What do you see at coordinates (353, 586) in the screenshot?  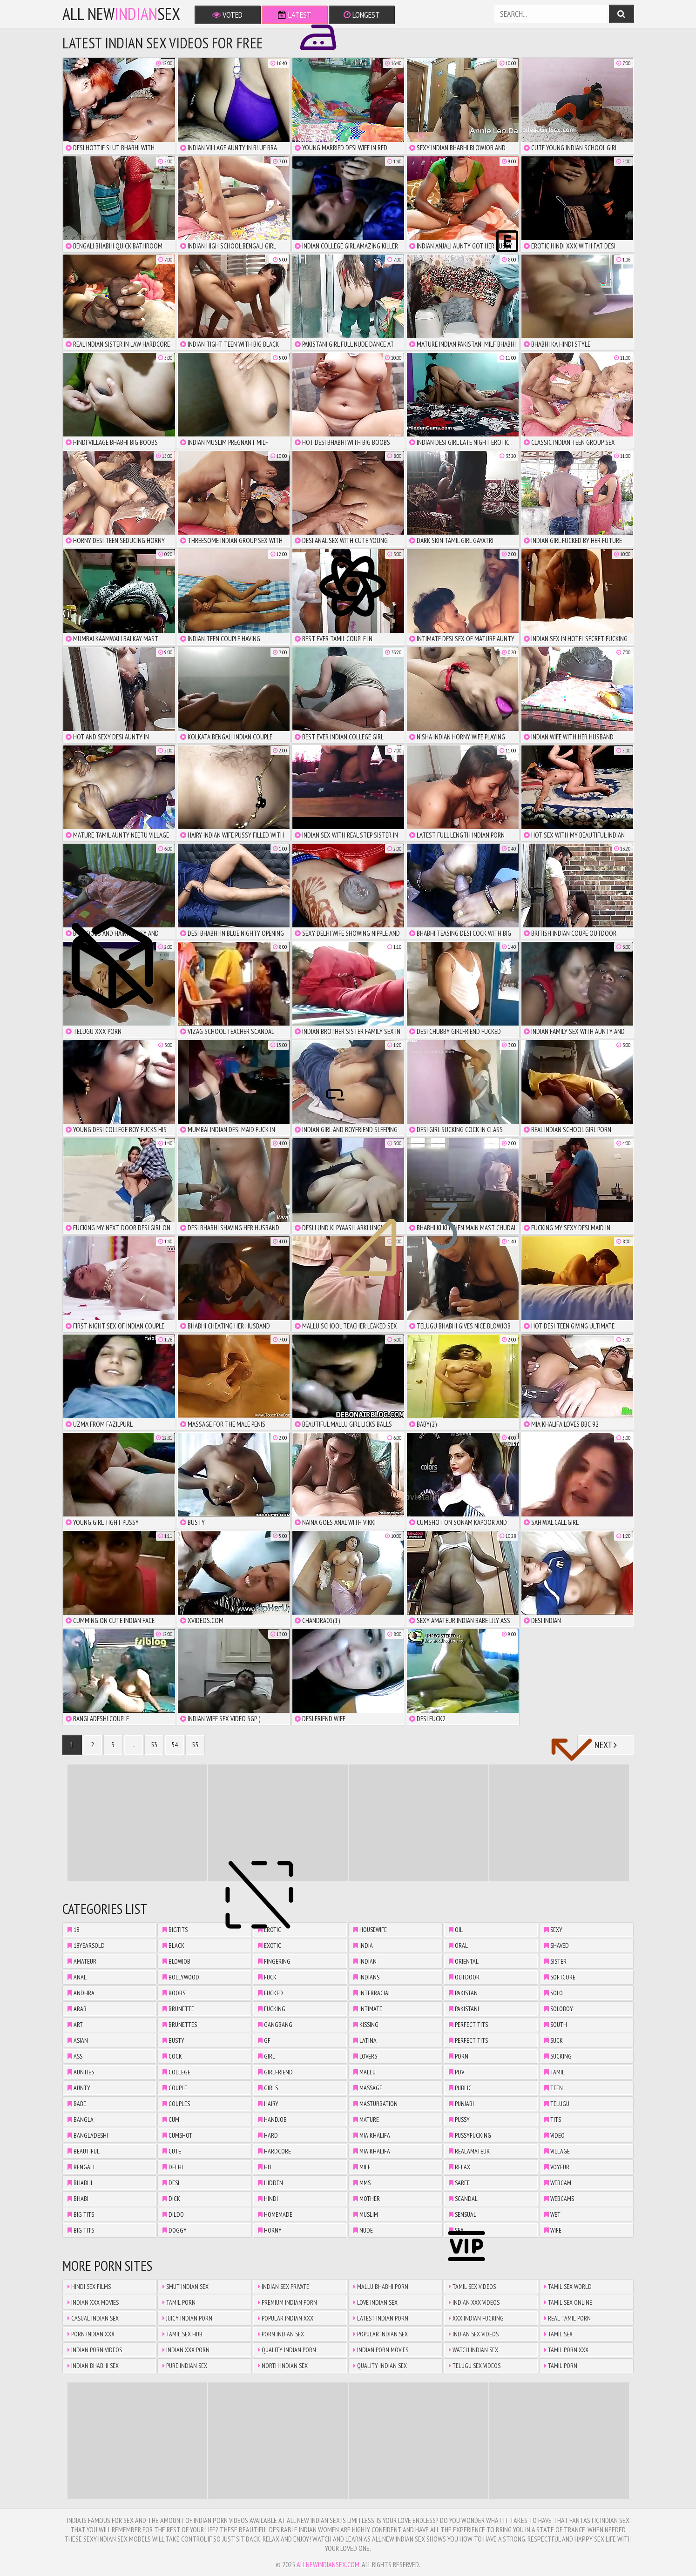 I see `indicates a React.js application or component` at bounding box center [353, 586].